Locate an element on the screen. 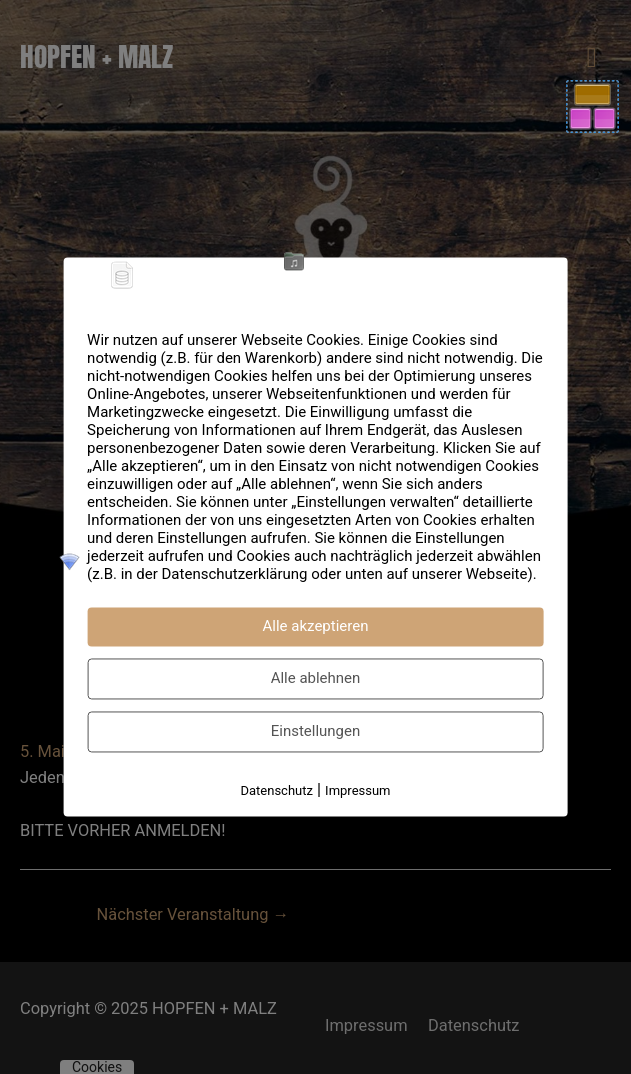  select all items in the current view is located at coordinates (592, 106).